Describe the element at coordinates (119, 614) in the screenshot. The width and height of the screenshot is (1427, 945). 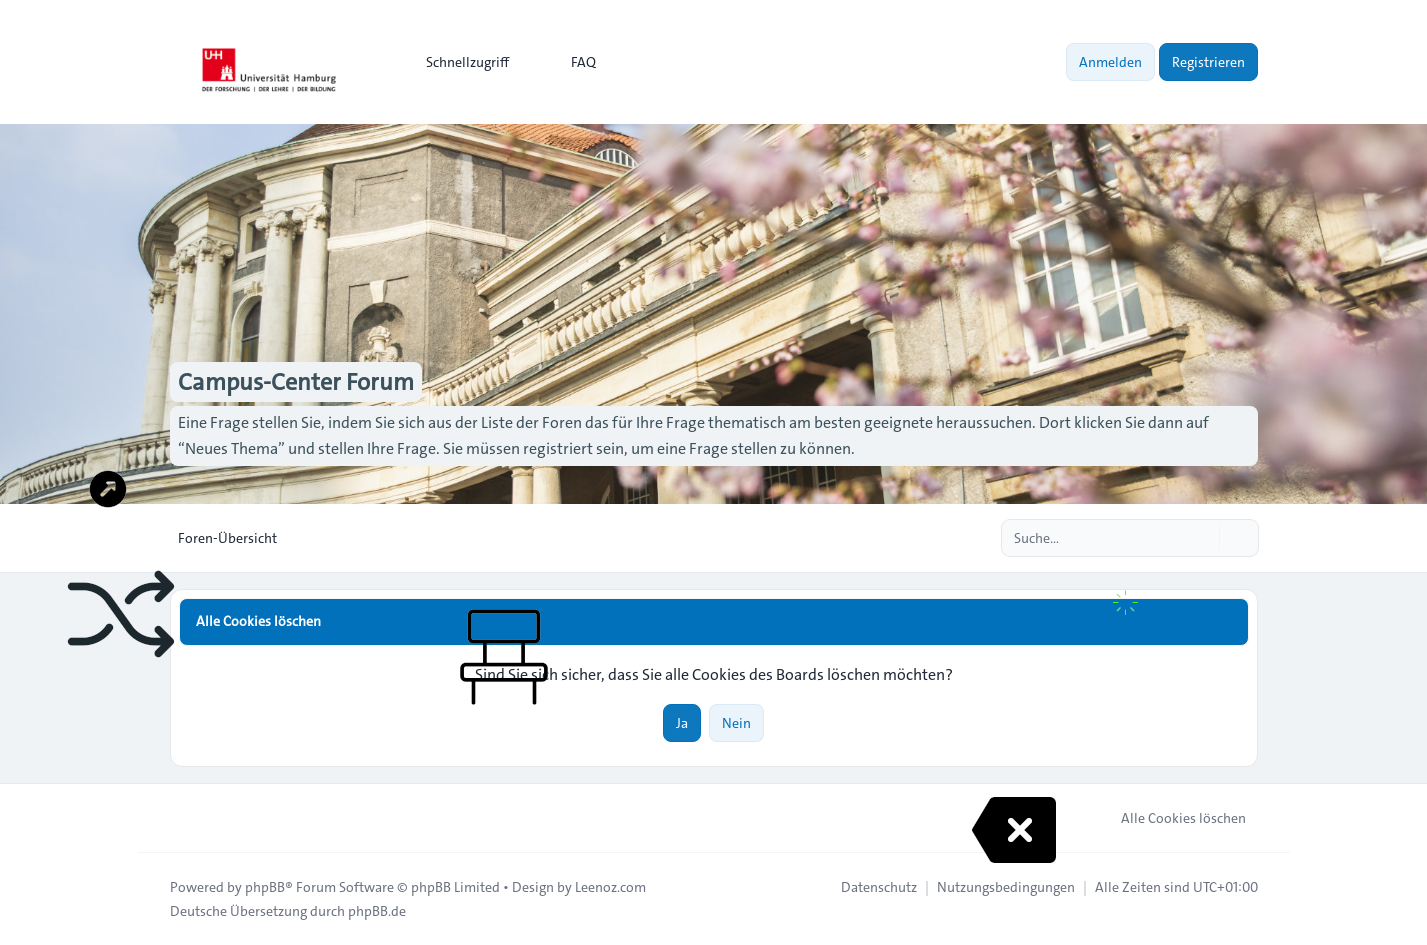
I see `shuffle playlist or queue` at that location.